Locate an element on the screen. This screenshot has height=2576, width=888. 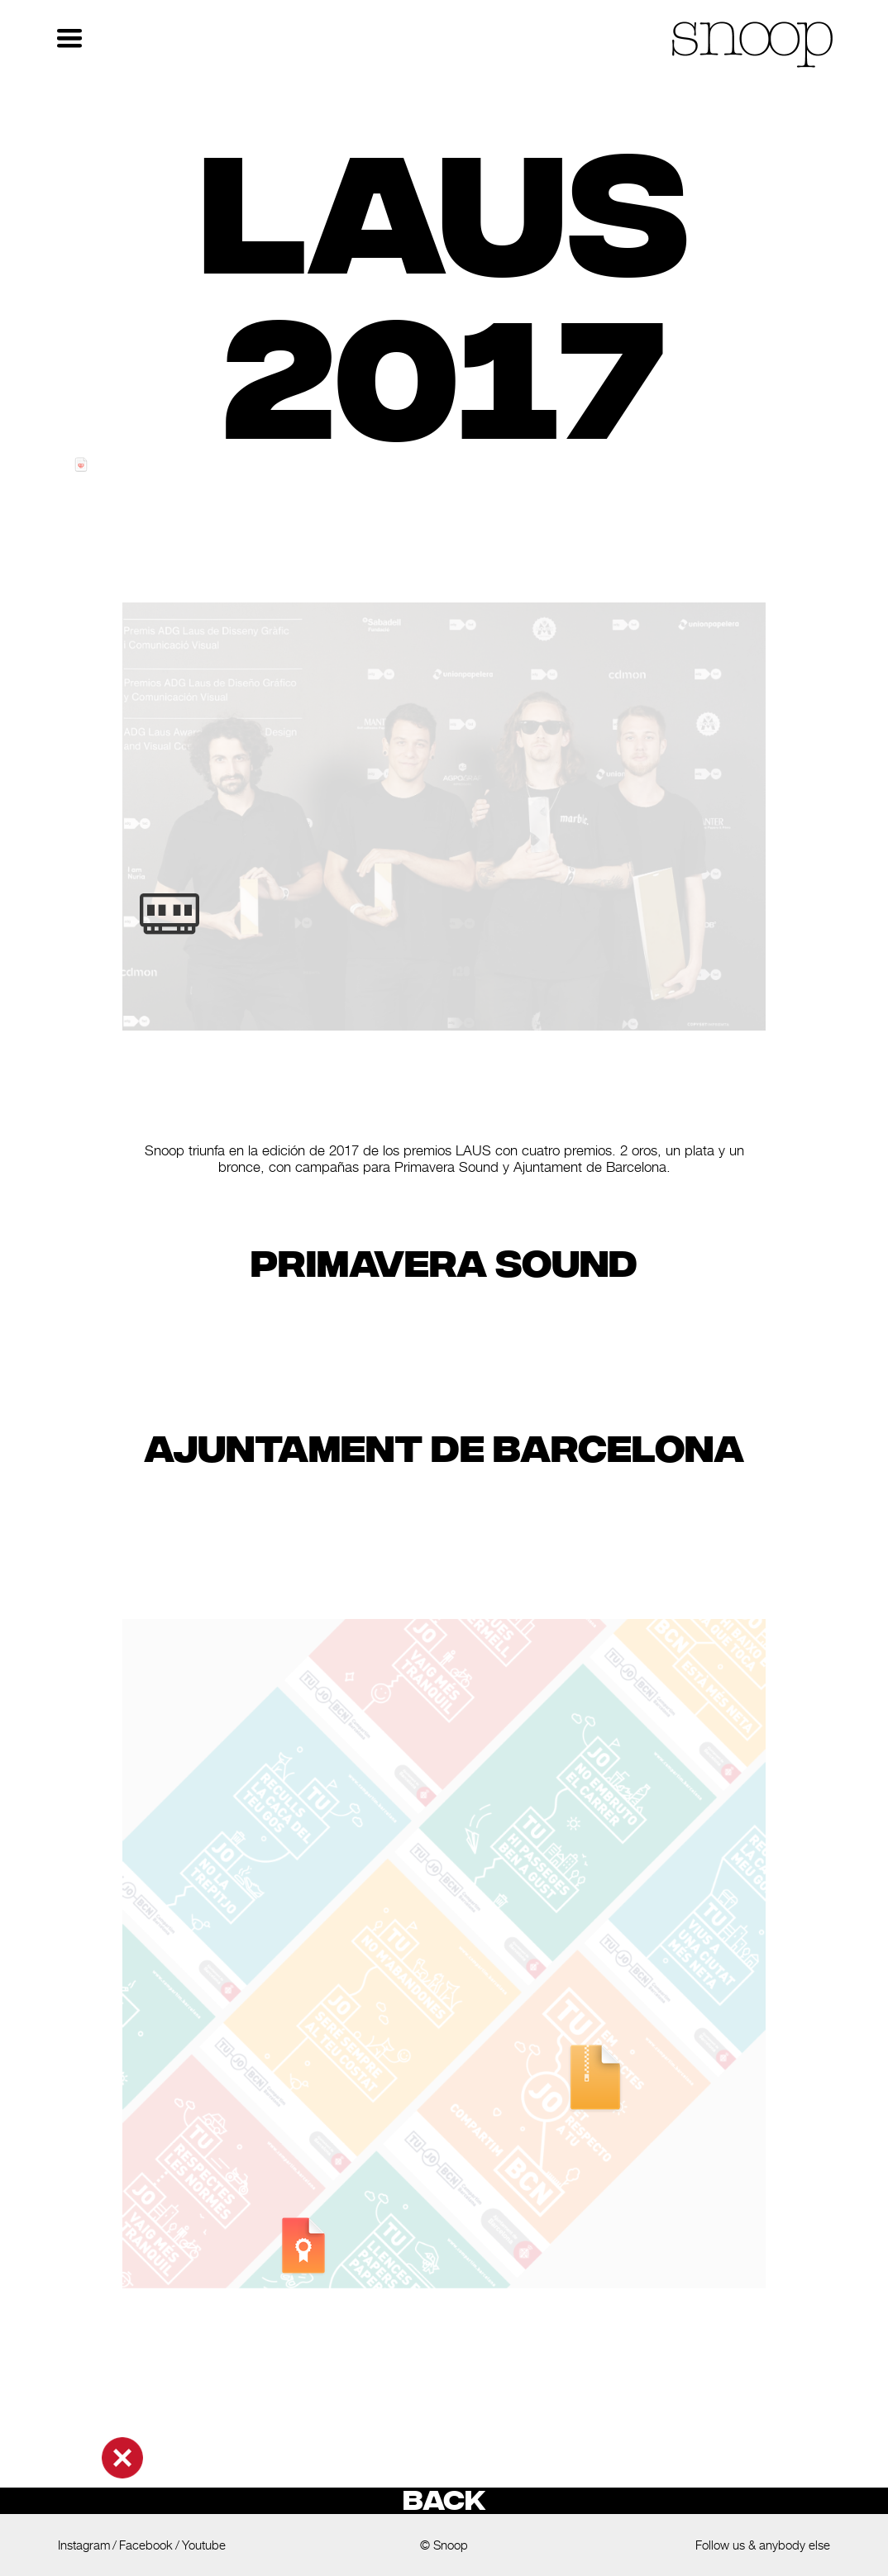
a ruby programming language source file is located at coordinates (81, 464).